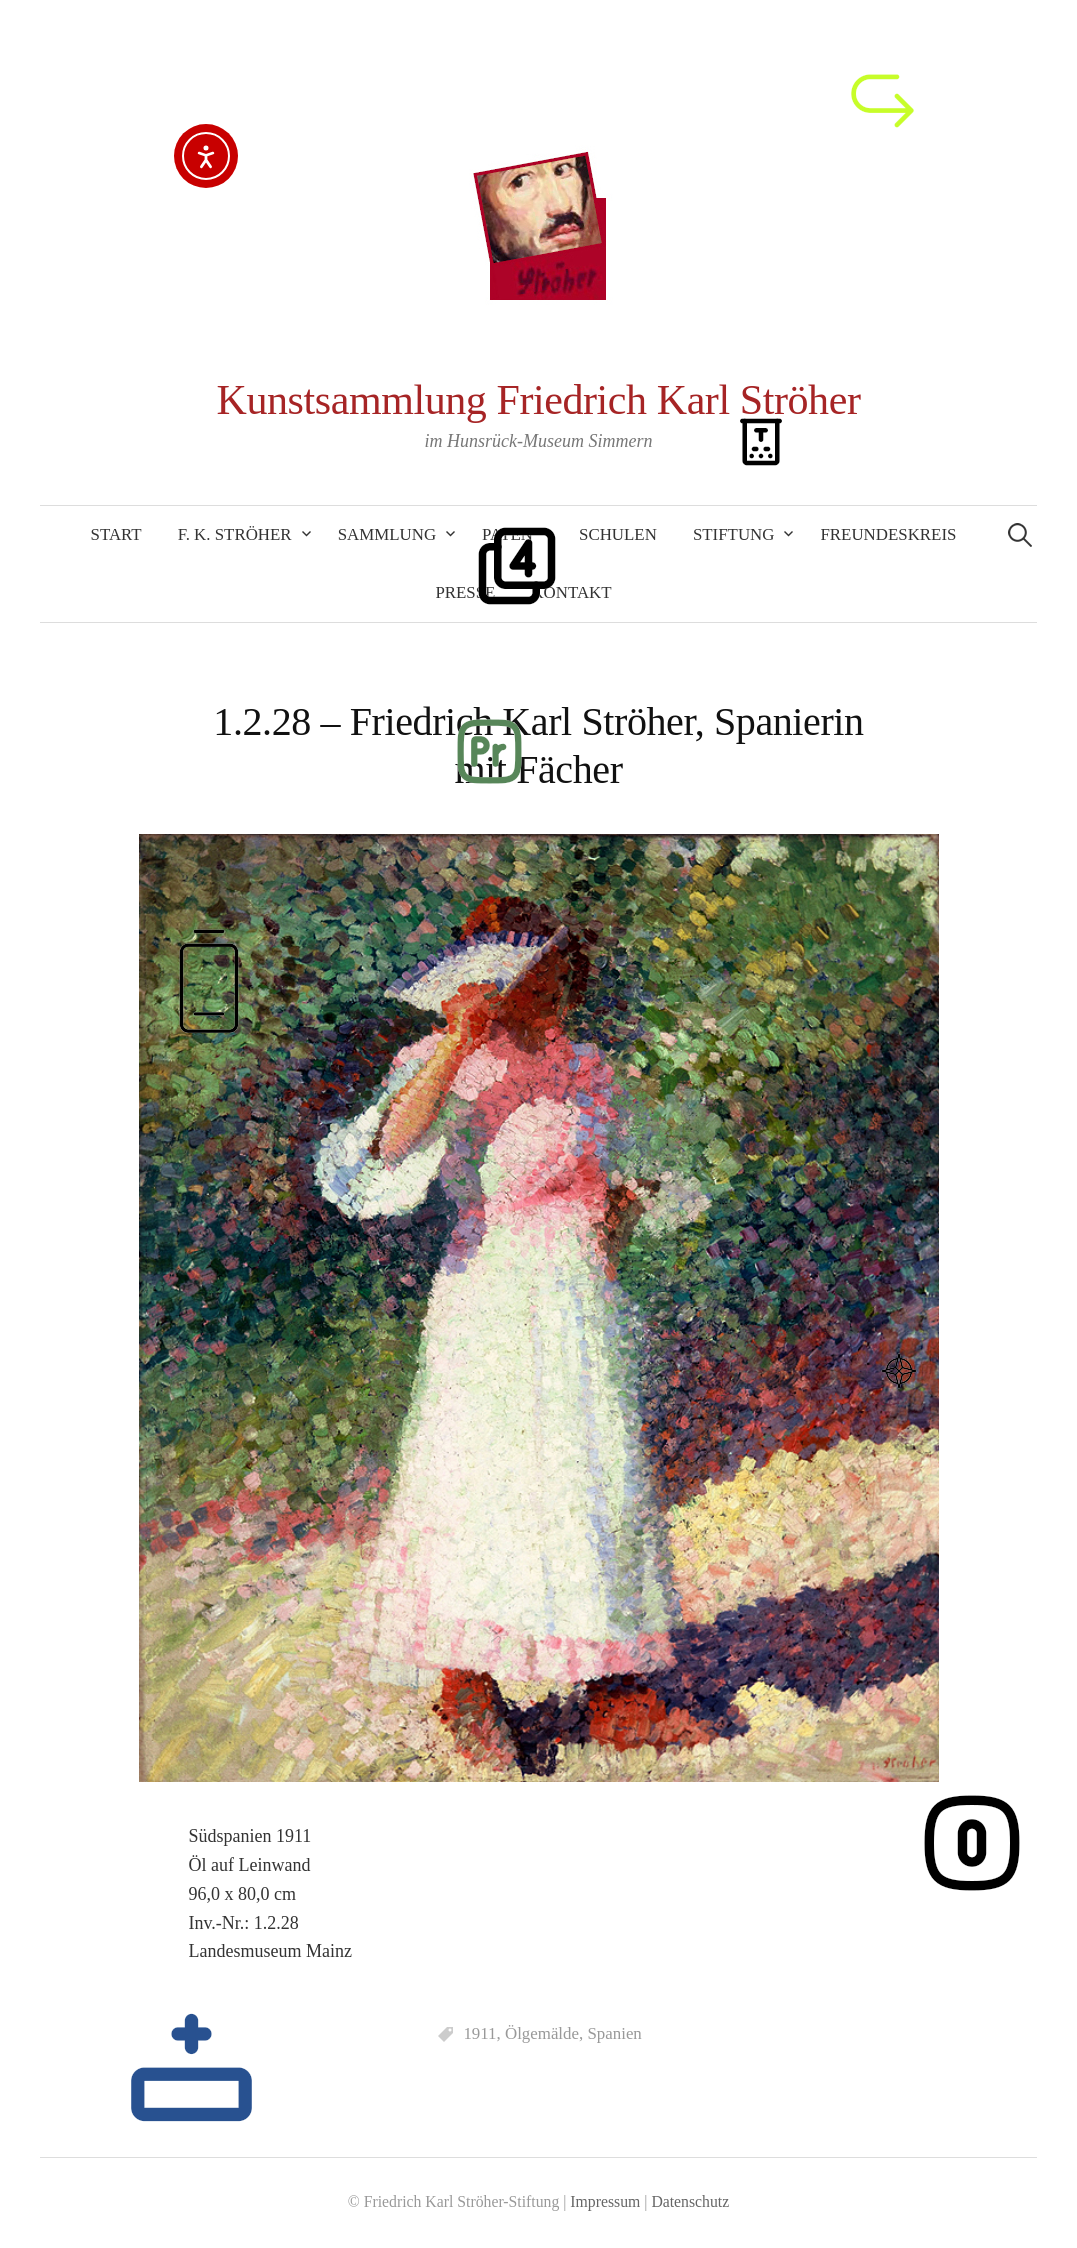 This screenshot has width=1077, height=2248. Describe the element at coordinates (489, 751) in the screenshot. I see `open Adobe Premiere Pro` at that location.